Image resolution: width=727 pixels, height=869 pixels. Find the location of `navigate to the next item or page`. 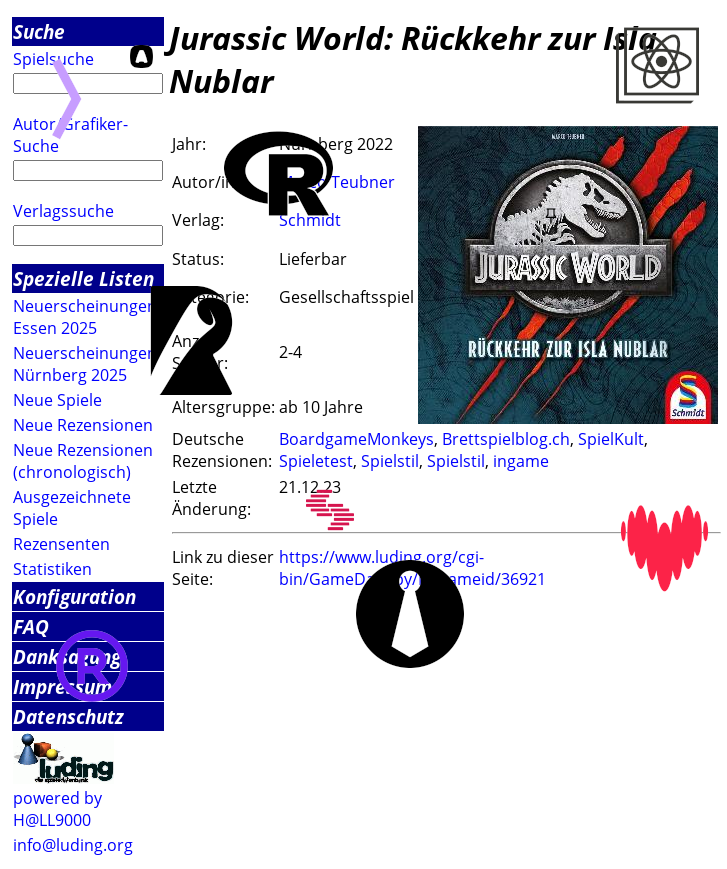

navigate to the next item or page is located at coordinates (65, 99).